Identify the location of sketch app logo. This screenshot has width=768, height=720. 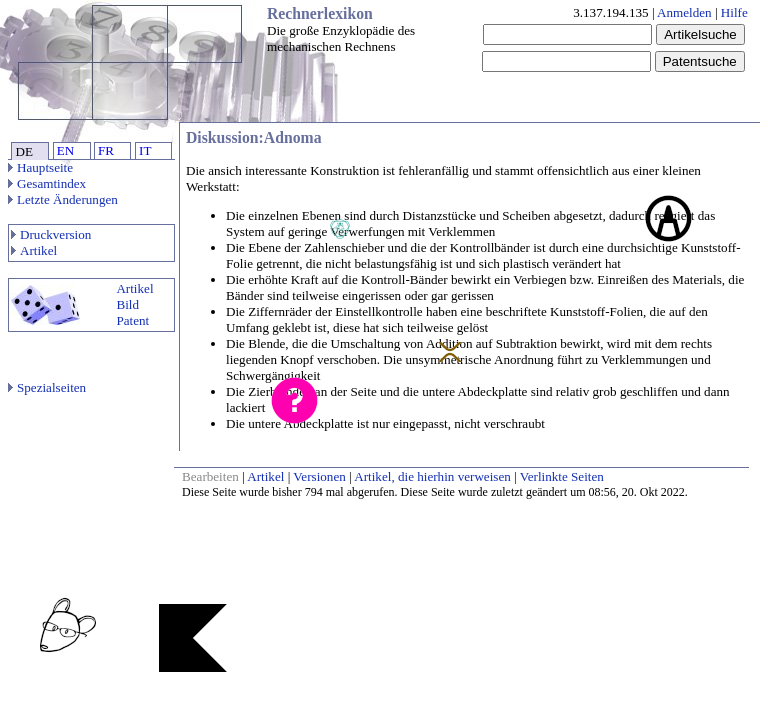
(668, 218).